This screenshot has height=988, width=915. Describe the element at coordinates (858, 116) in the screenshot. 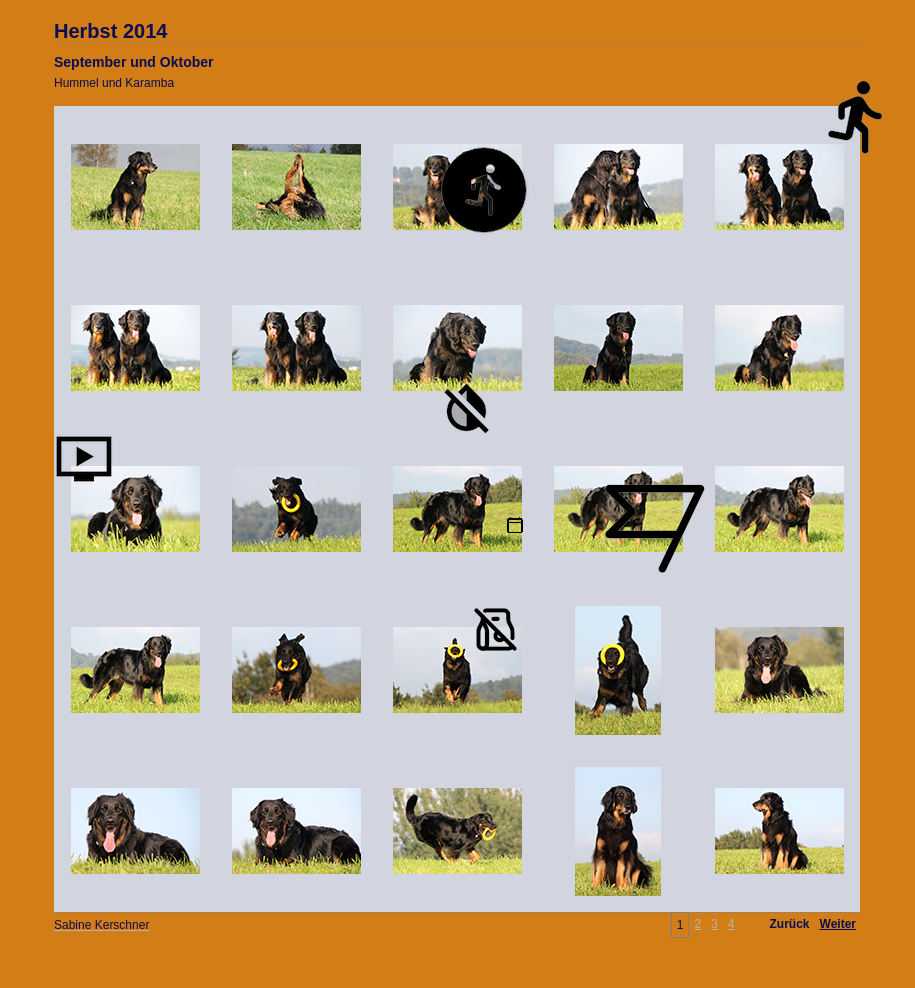

I see `access walking or running directions` at that location.